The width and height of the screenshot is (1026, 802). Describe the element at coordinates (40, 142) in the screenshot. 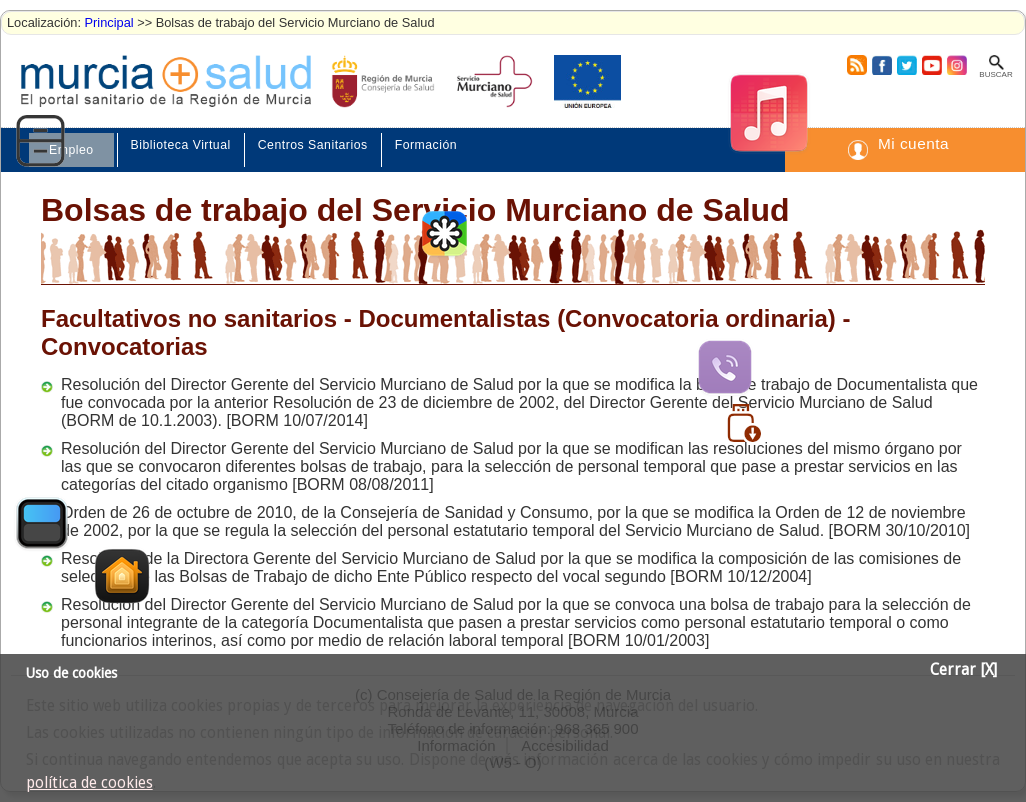

I see `access file history settings` at that location.